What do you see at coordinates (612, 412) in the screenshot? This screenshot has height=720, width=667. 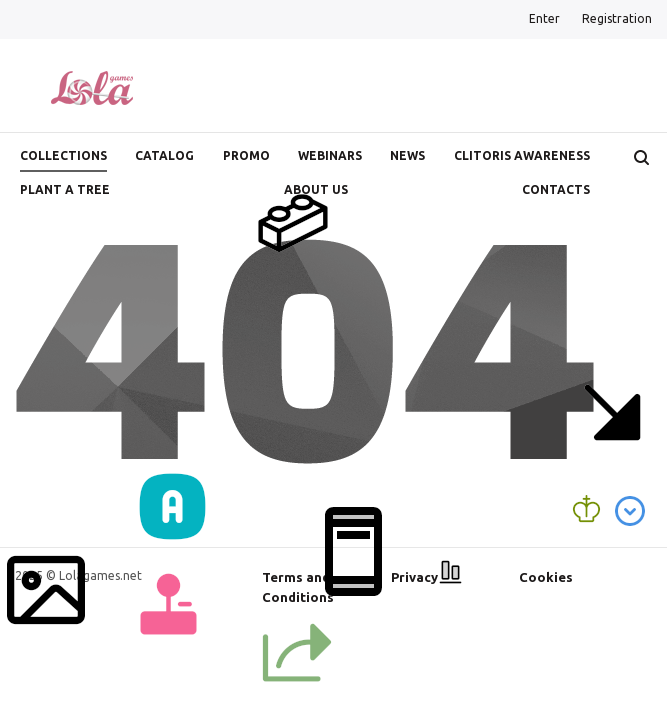 I see `navigate to the bottom-right corner` at bounding box center [612, 412].